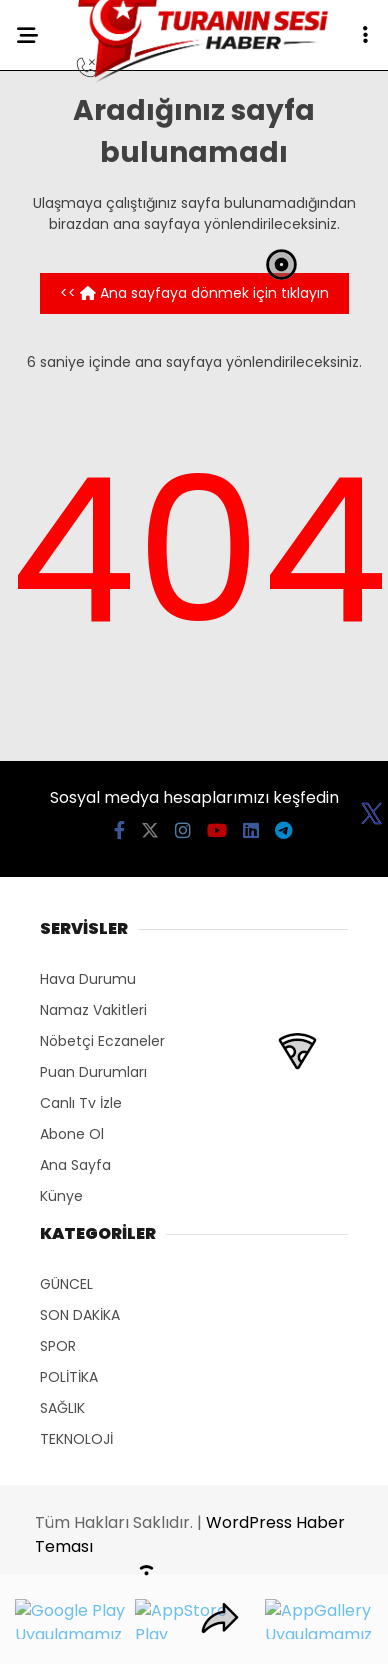 The image size is (388, 1664). Describe the element at coordinates (281, 264) in the screenshot. I see `browse music albums` at that location.